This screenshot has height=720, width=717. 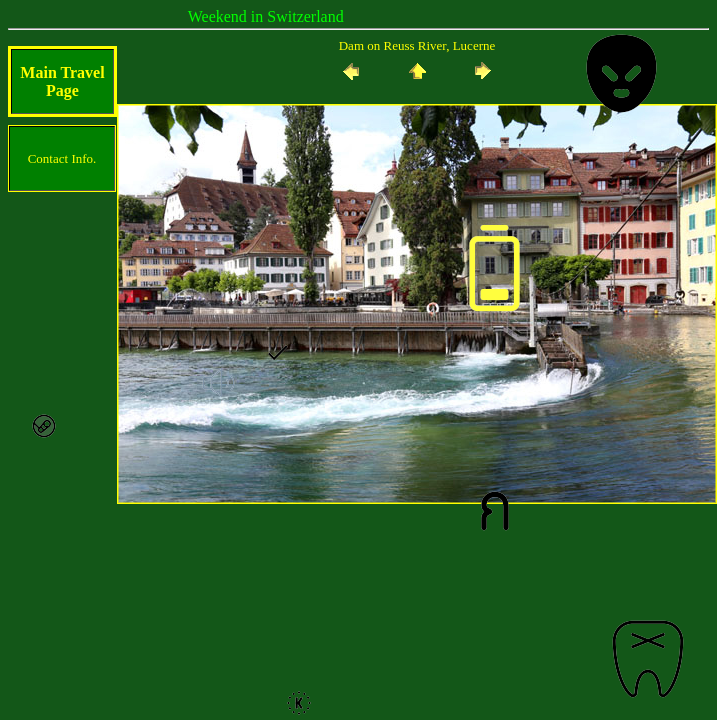 I want to click on access dental or oral health features, so click(x=648, y=659).